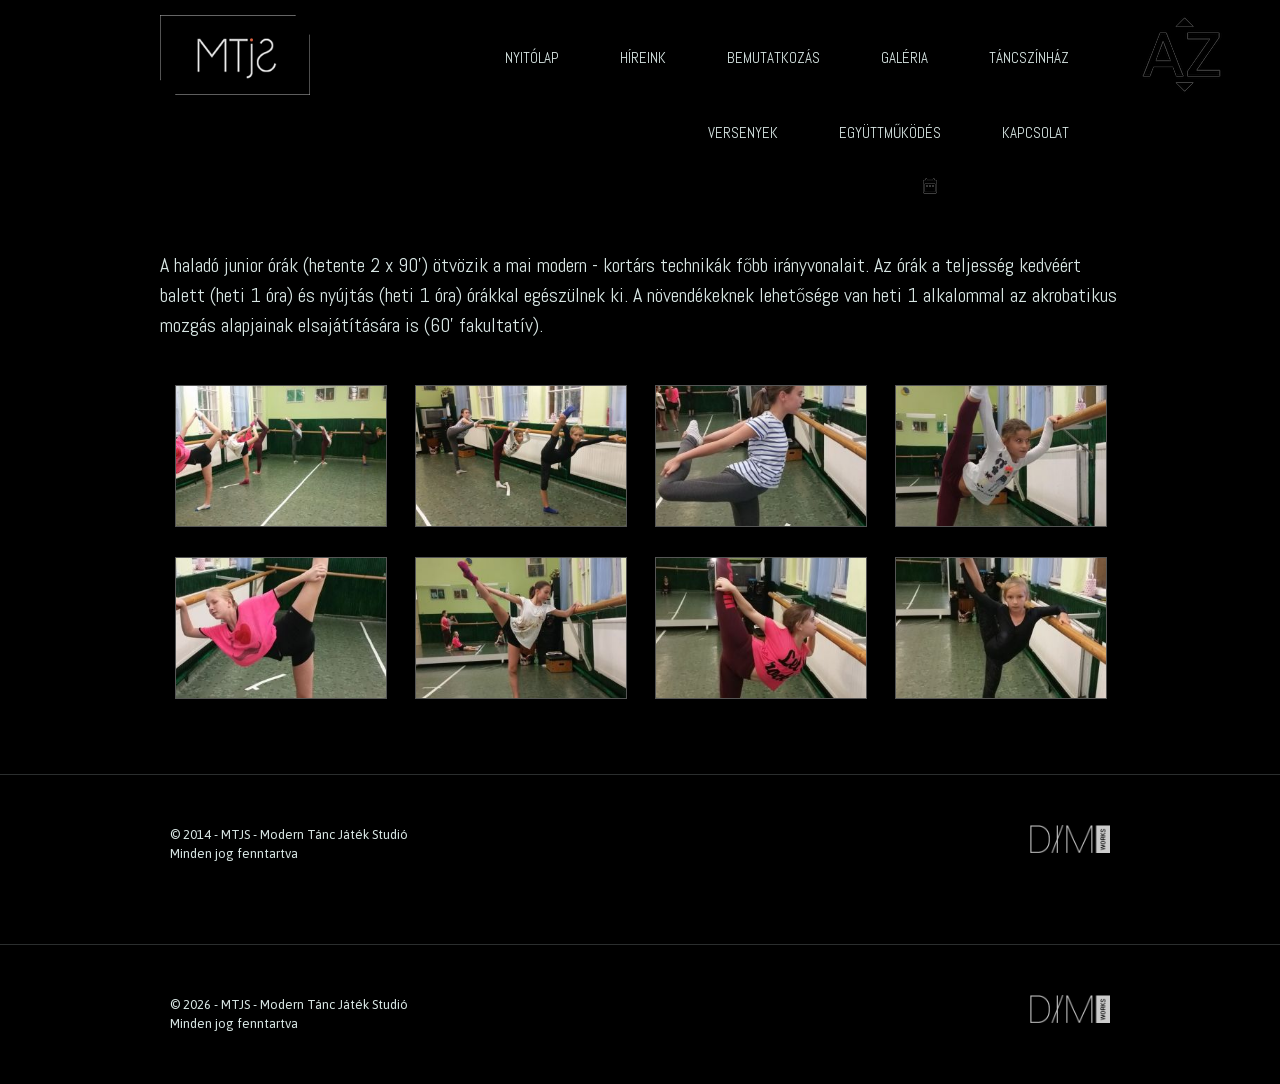 The image size is (1280, 1084). I want to click on select a date range, so click(930, 186).